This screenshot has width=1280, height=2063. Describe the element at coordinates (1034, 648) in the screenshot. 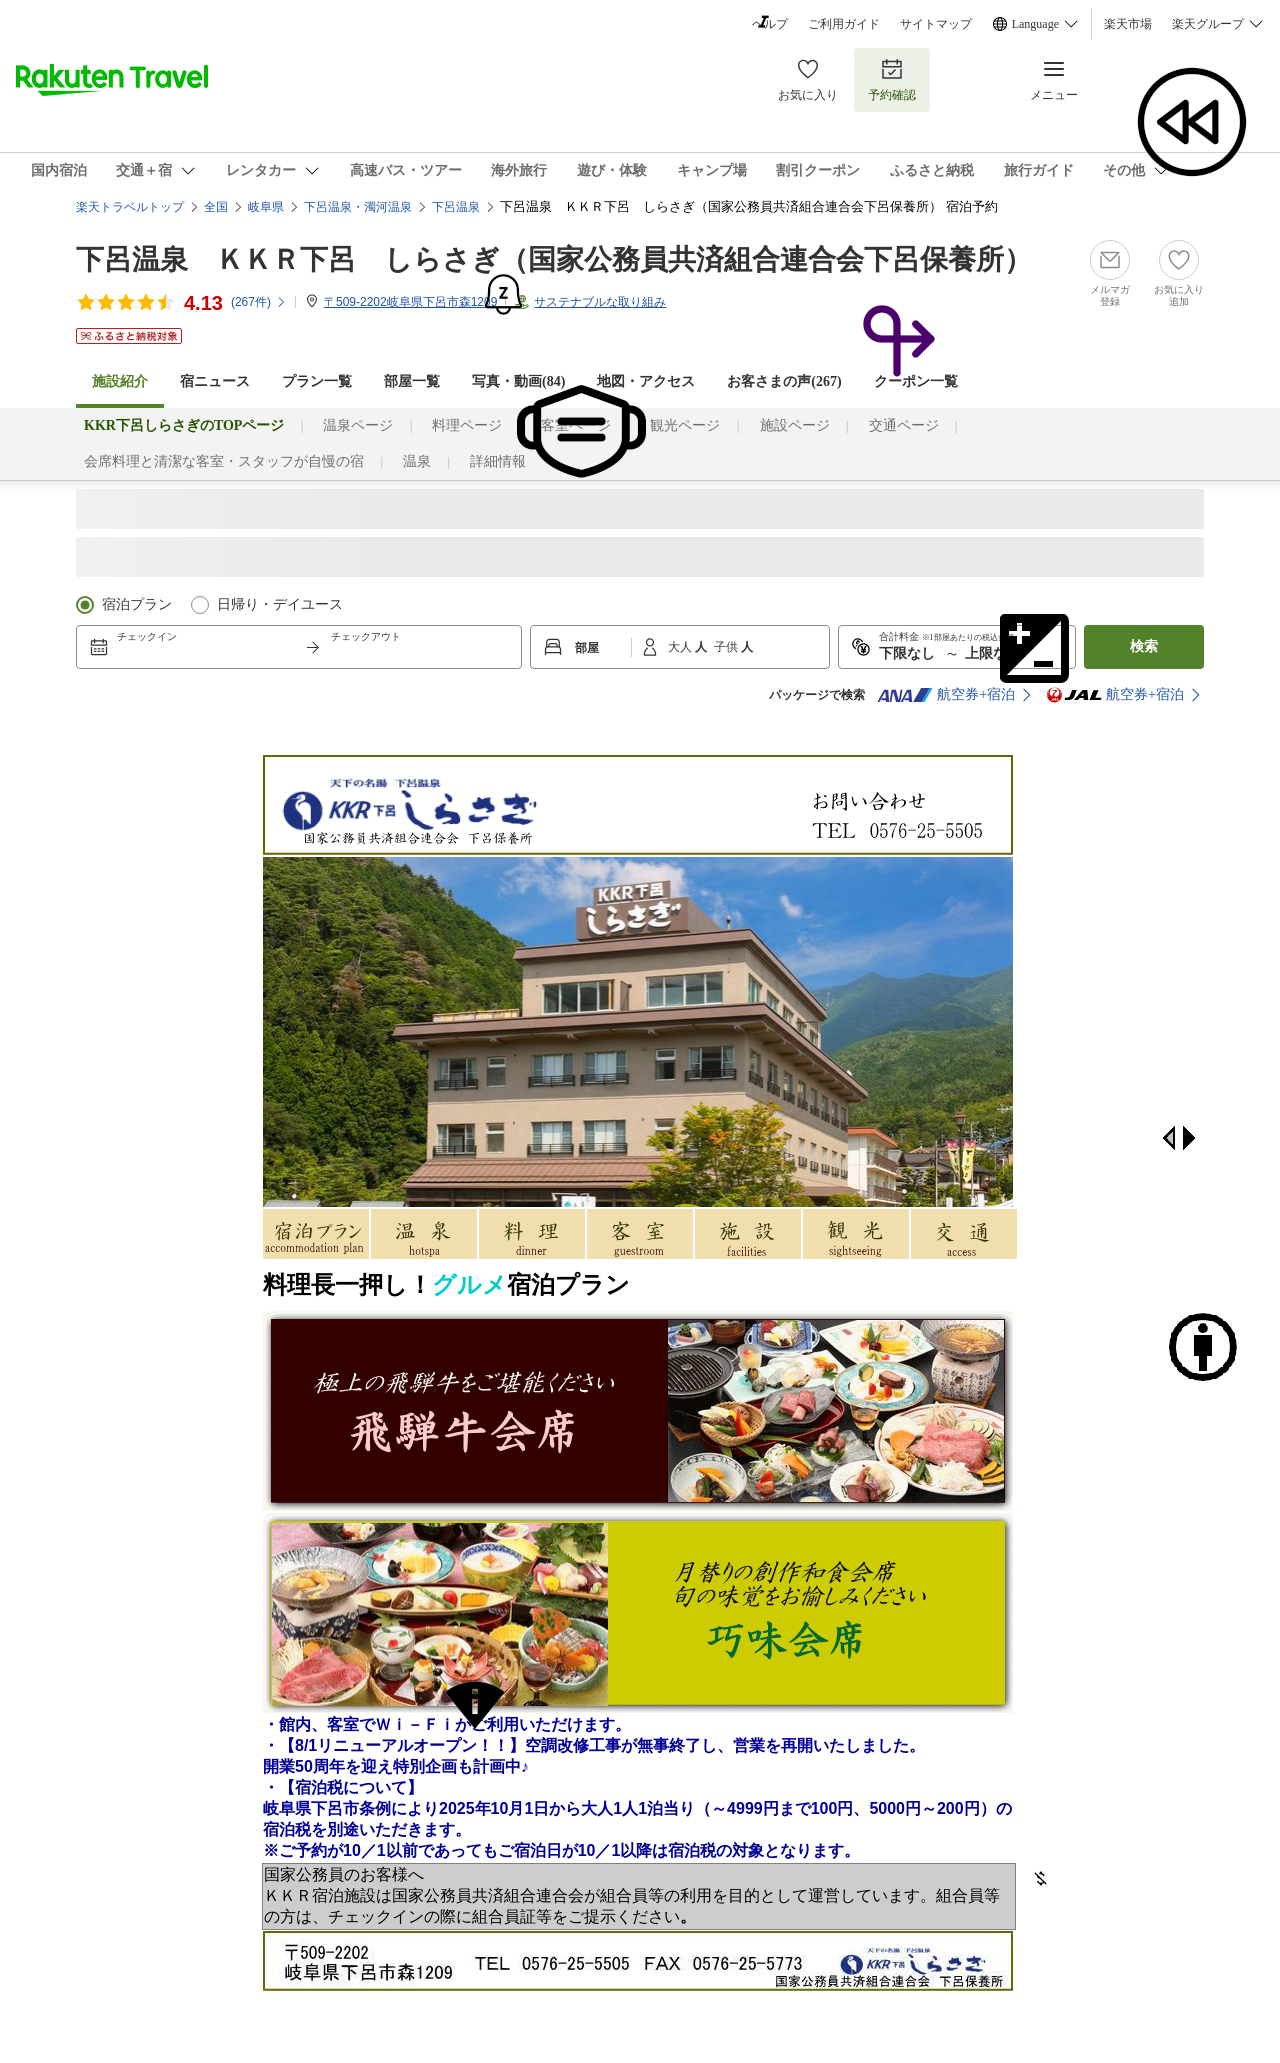

I see `adjust camera ISO sensitivity settings` at that location.